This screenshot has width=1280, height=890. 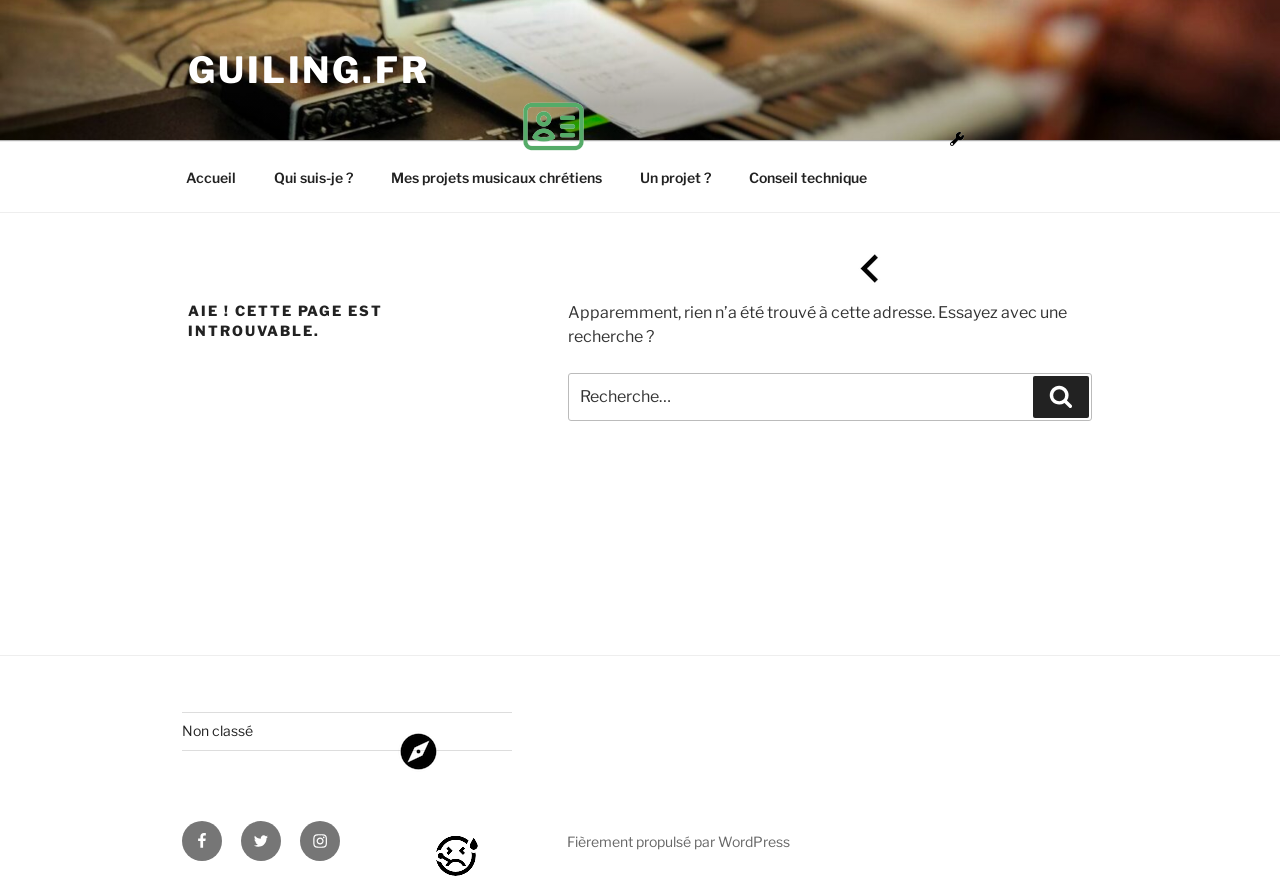 I want to click on go back to the previous screen, so click(x=869, y=268).